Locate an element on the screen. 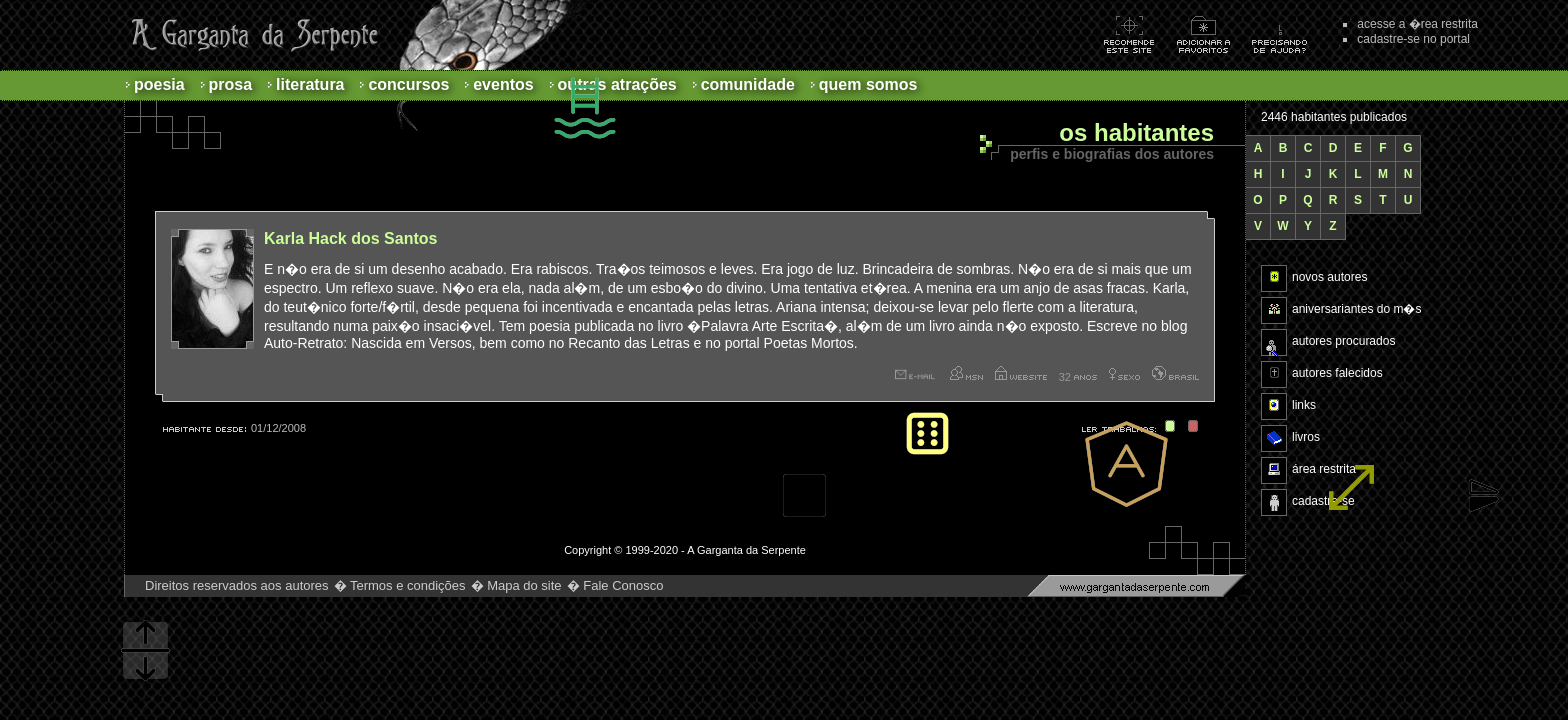 The image size is (1568, 720). stop media playback is located at coordinates (804, 495).